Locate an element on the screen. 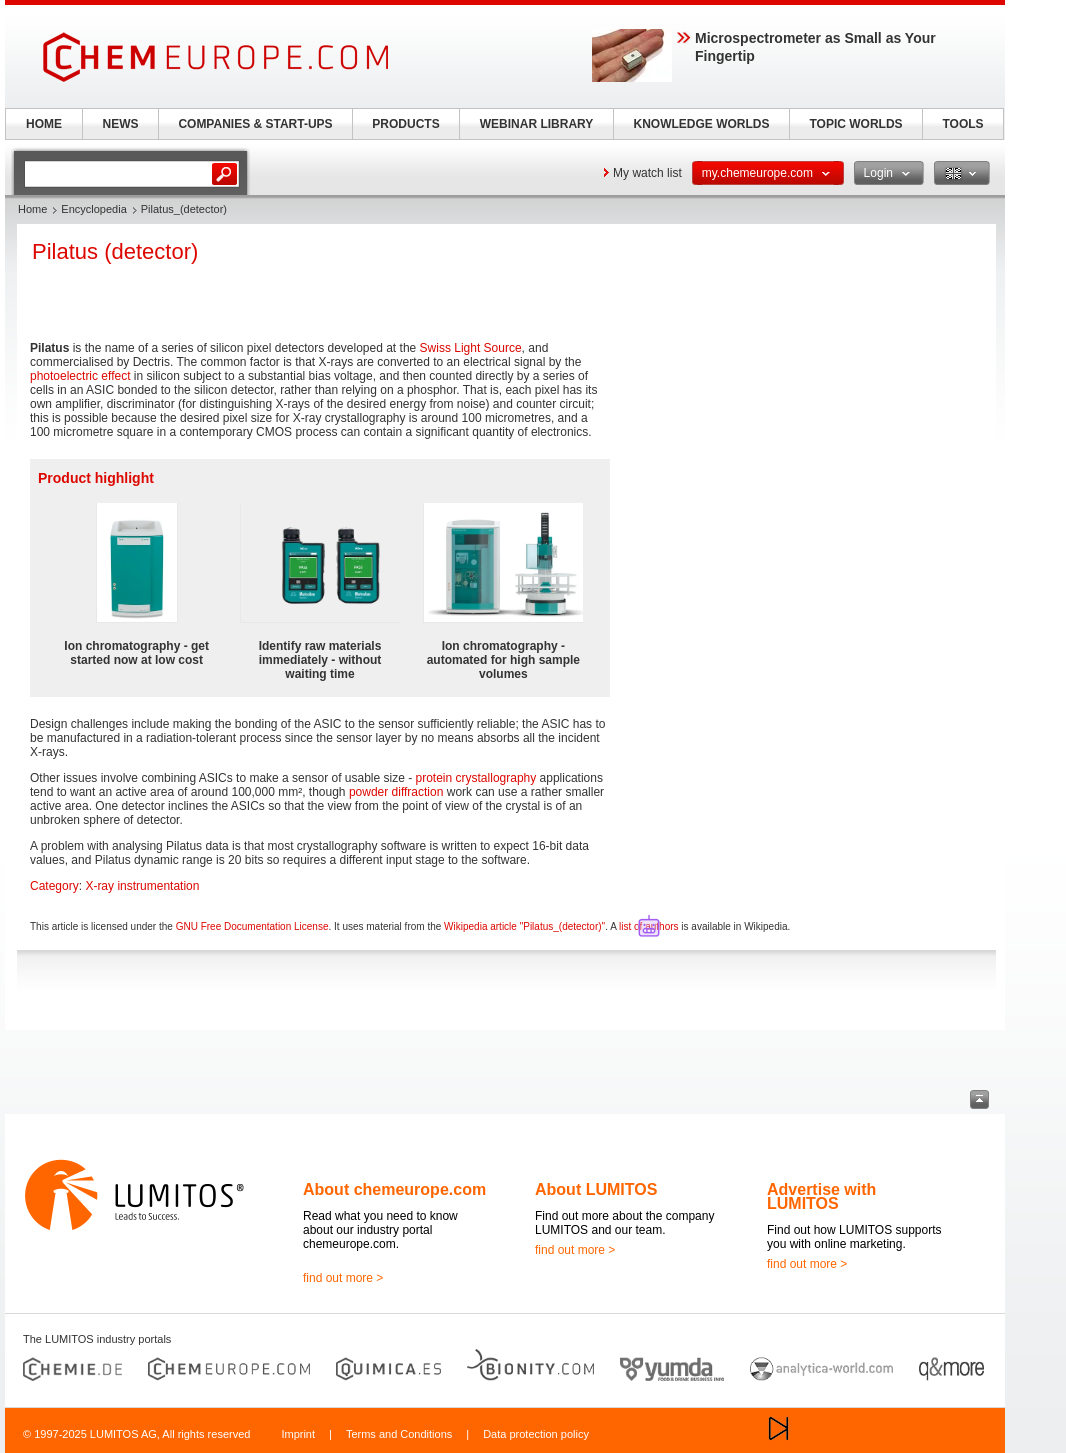  skip to the next track or media item is located at coordinates (778, 1428).